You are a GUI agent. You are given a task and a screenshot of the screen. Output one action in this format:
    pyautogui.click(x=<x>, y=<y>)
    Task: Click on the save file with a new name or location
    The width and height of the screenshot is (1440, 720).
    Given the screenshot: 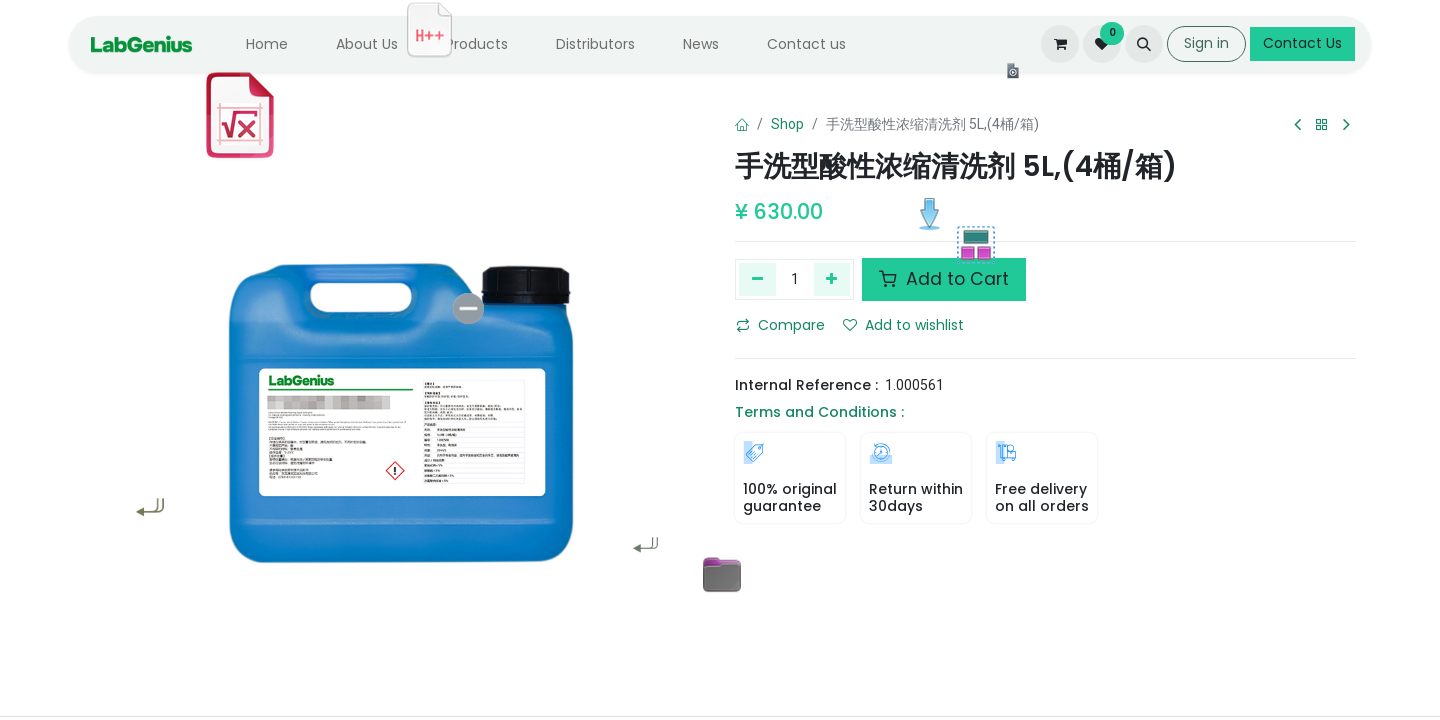 What is the action you would take?
    pyautogui.click(x=929, y=214)
    